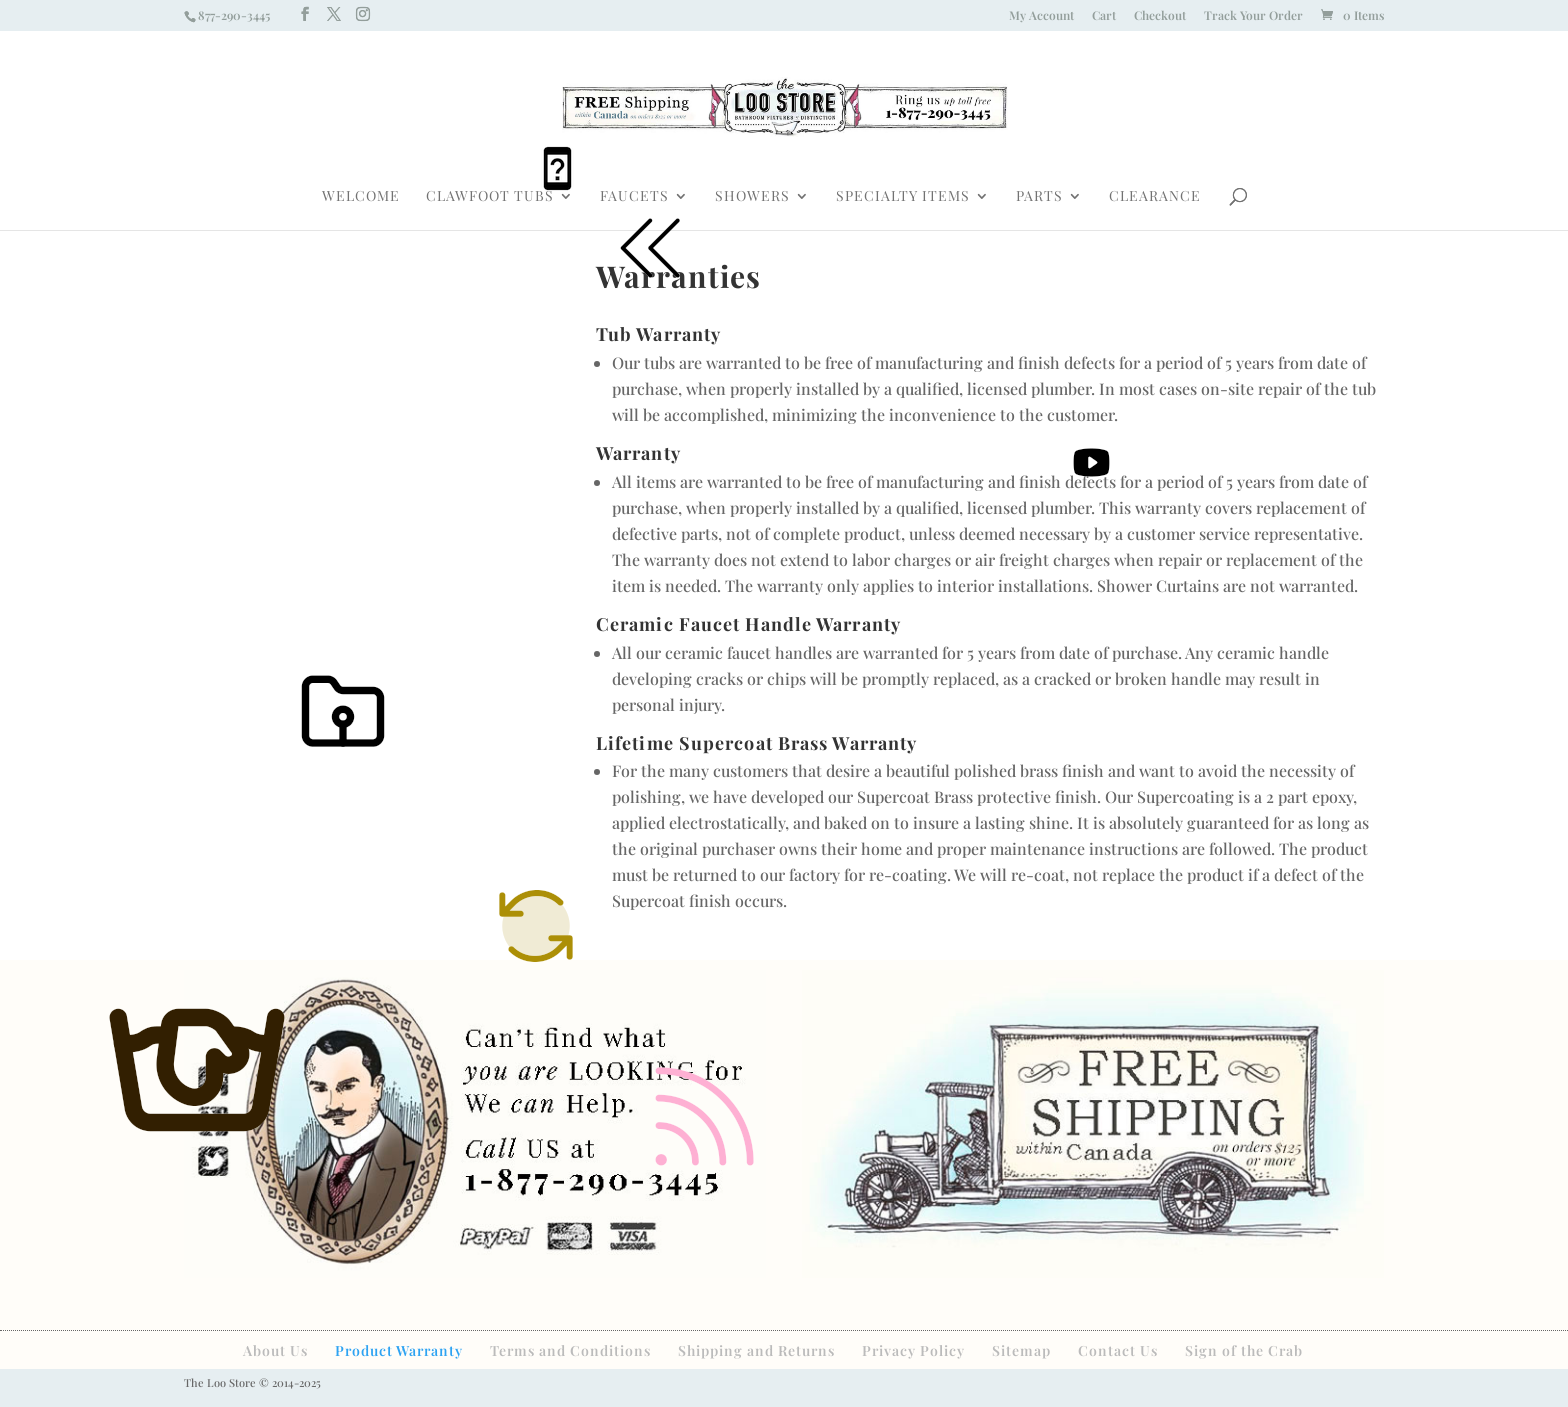 The image size is (1568, 1407). I want to click on wash hands reminder or hygiene indicator, so click(197, 1070).